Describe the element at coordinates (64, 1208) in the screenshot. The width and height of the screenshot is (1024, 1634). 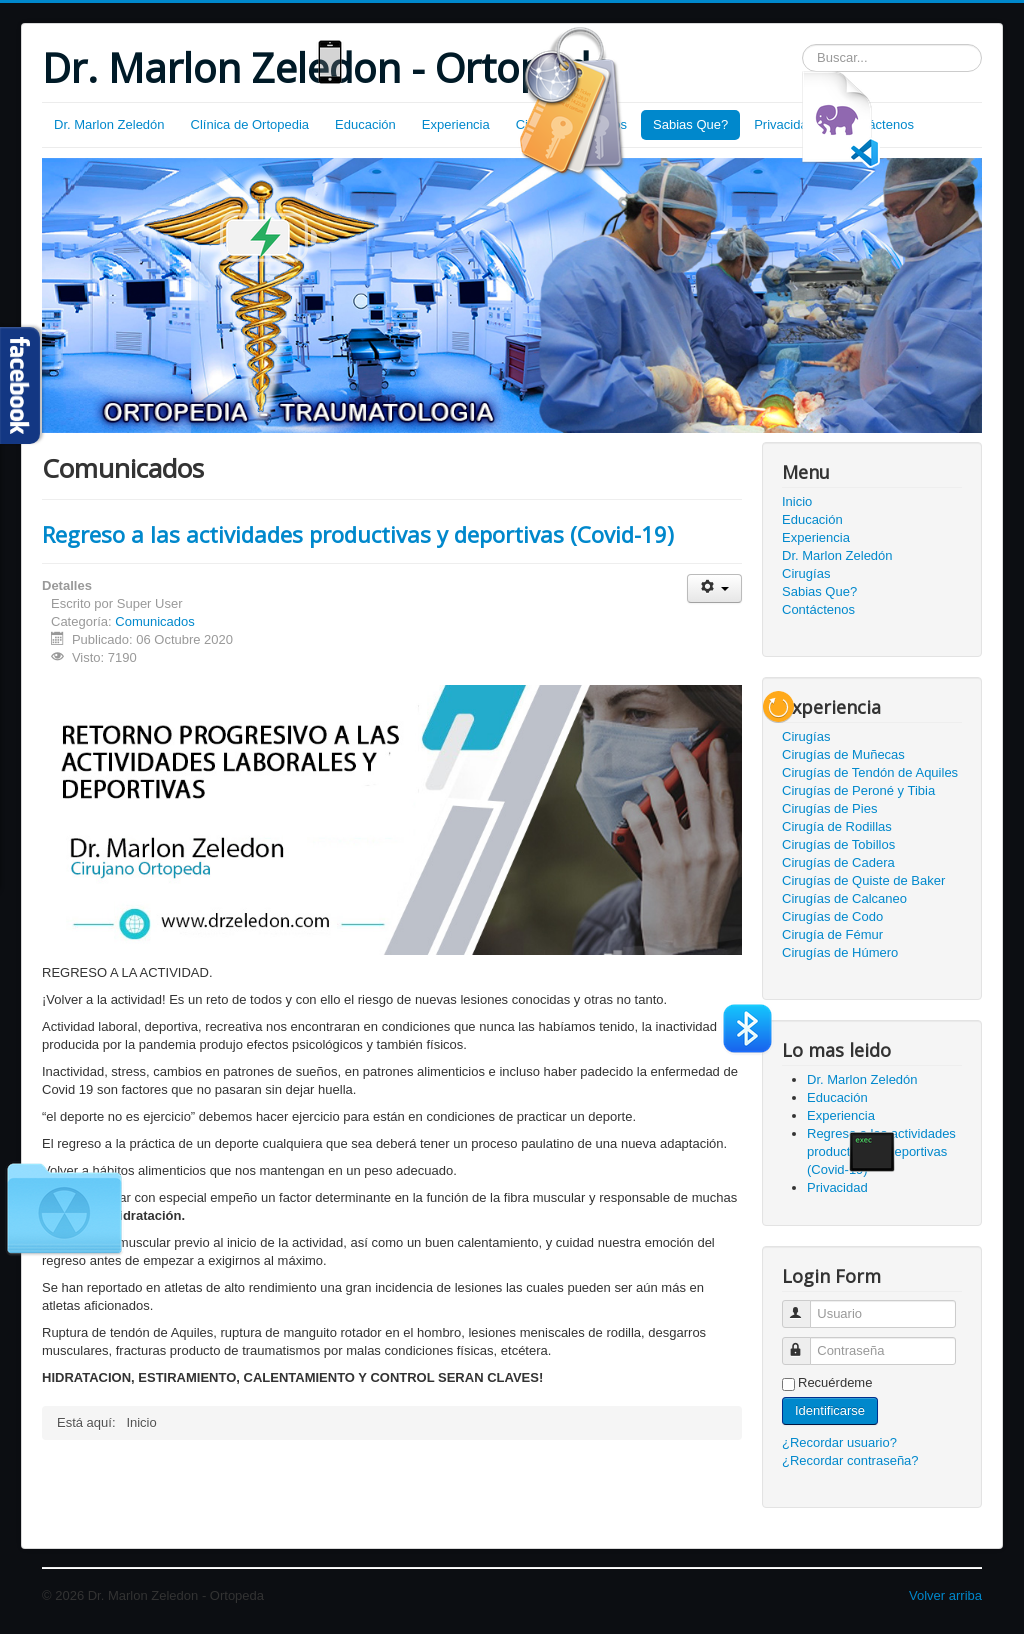
I see `folder for files ready to burn to disc` at that location.